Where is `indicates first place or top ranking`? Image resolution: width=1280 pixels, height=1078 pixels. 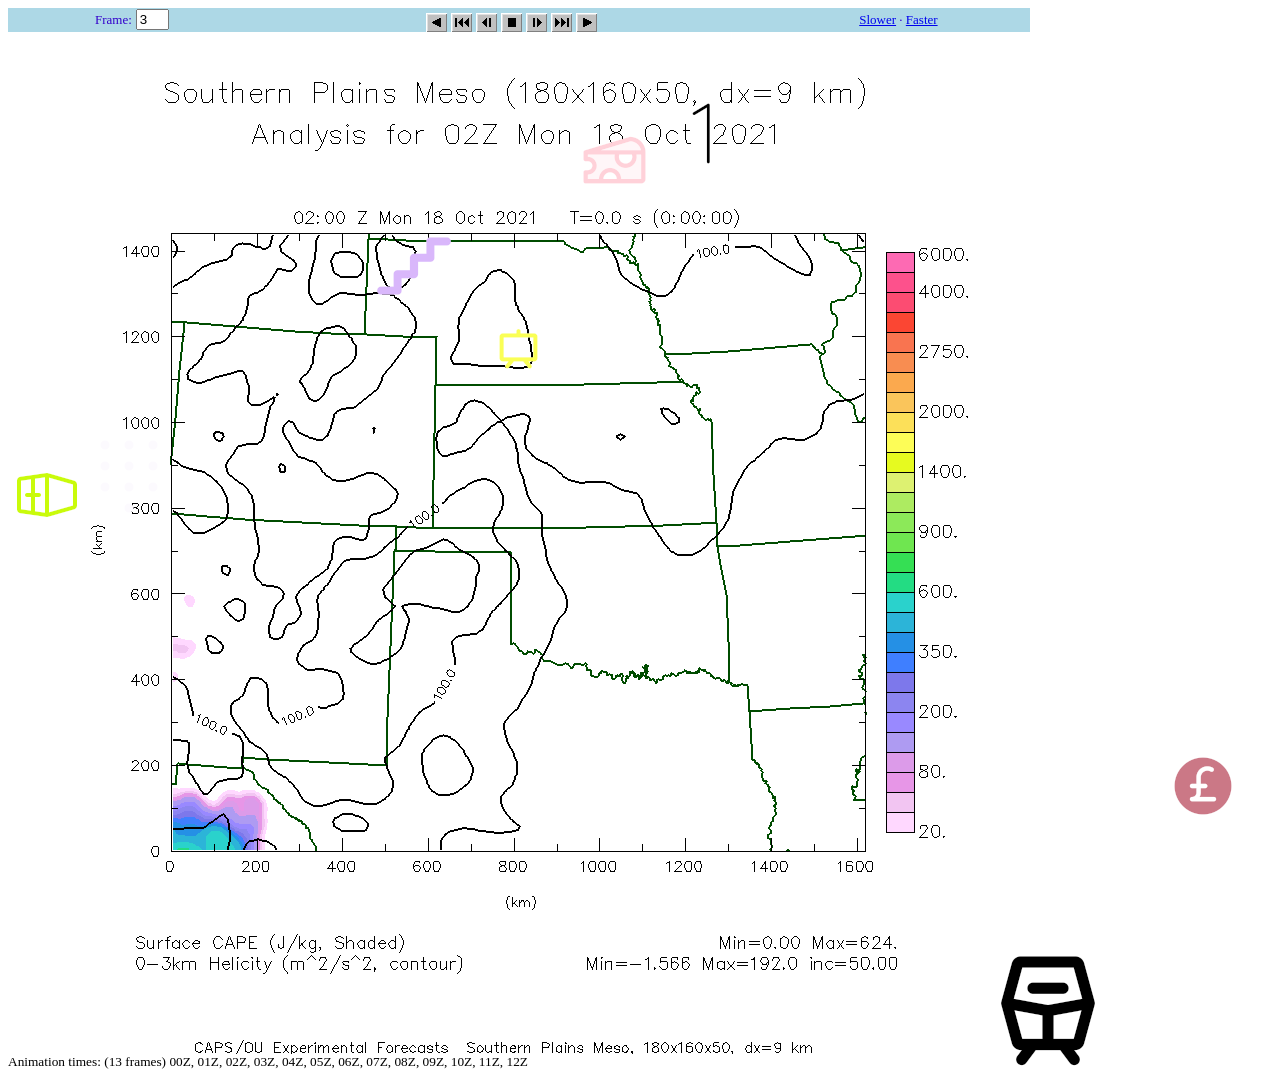 indicates first place or top ranking is located at coordinates (705, 133).